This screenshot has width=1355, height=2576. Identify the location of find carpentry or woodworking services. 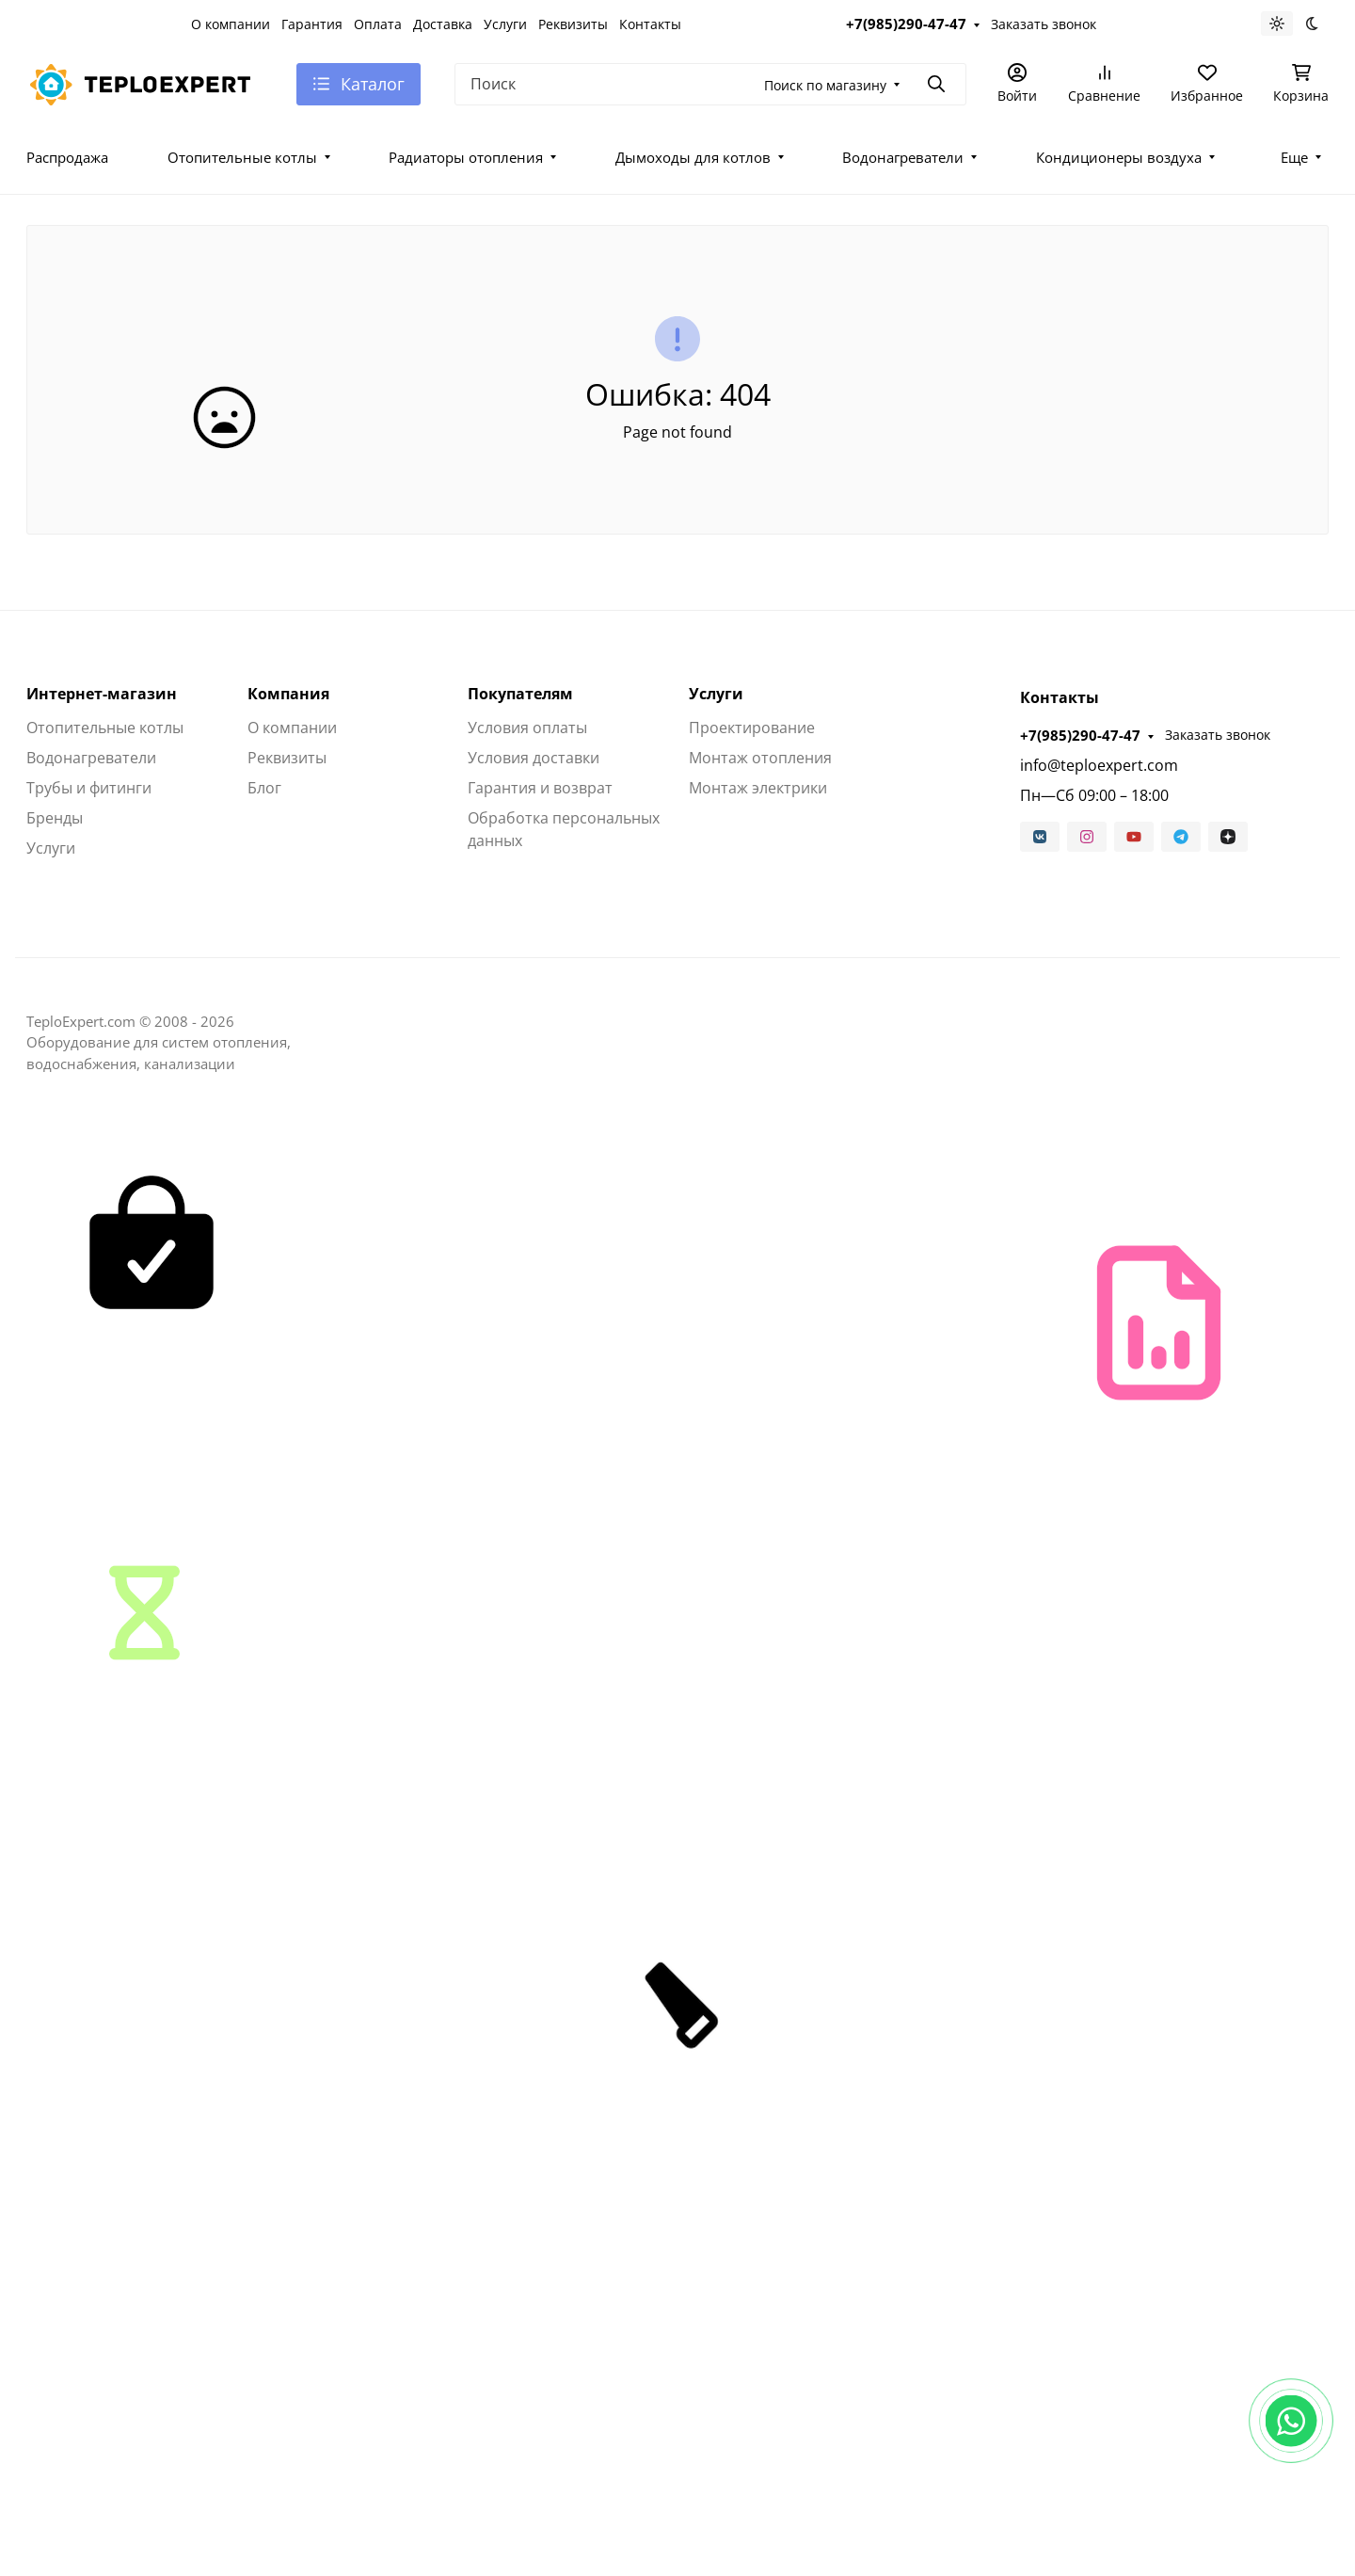
(682, 2006).